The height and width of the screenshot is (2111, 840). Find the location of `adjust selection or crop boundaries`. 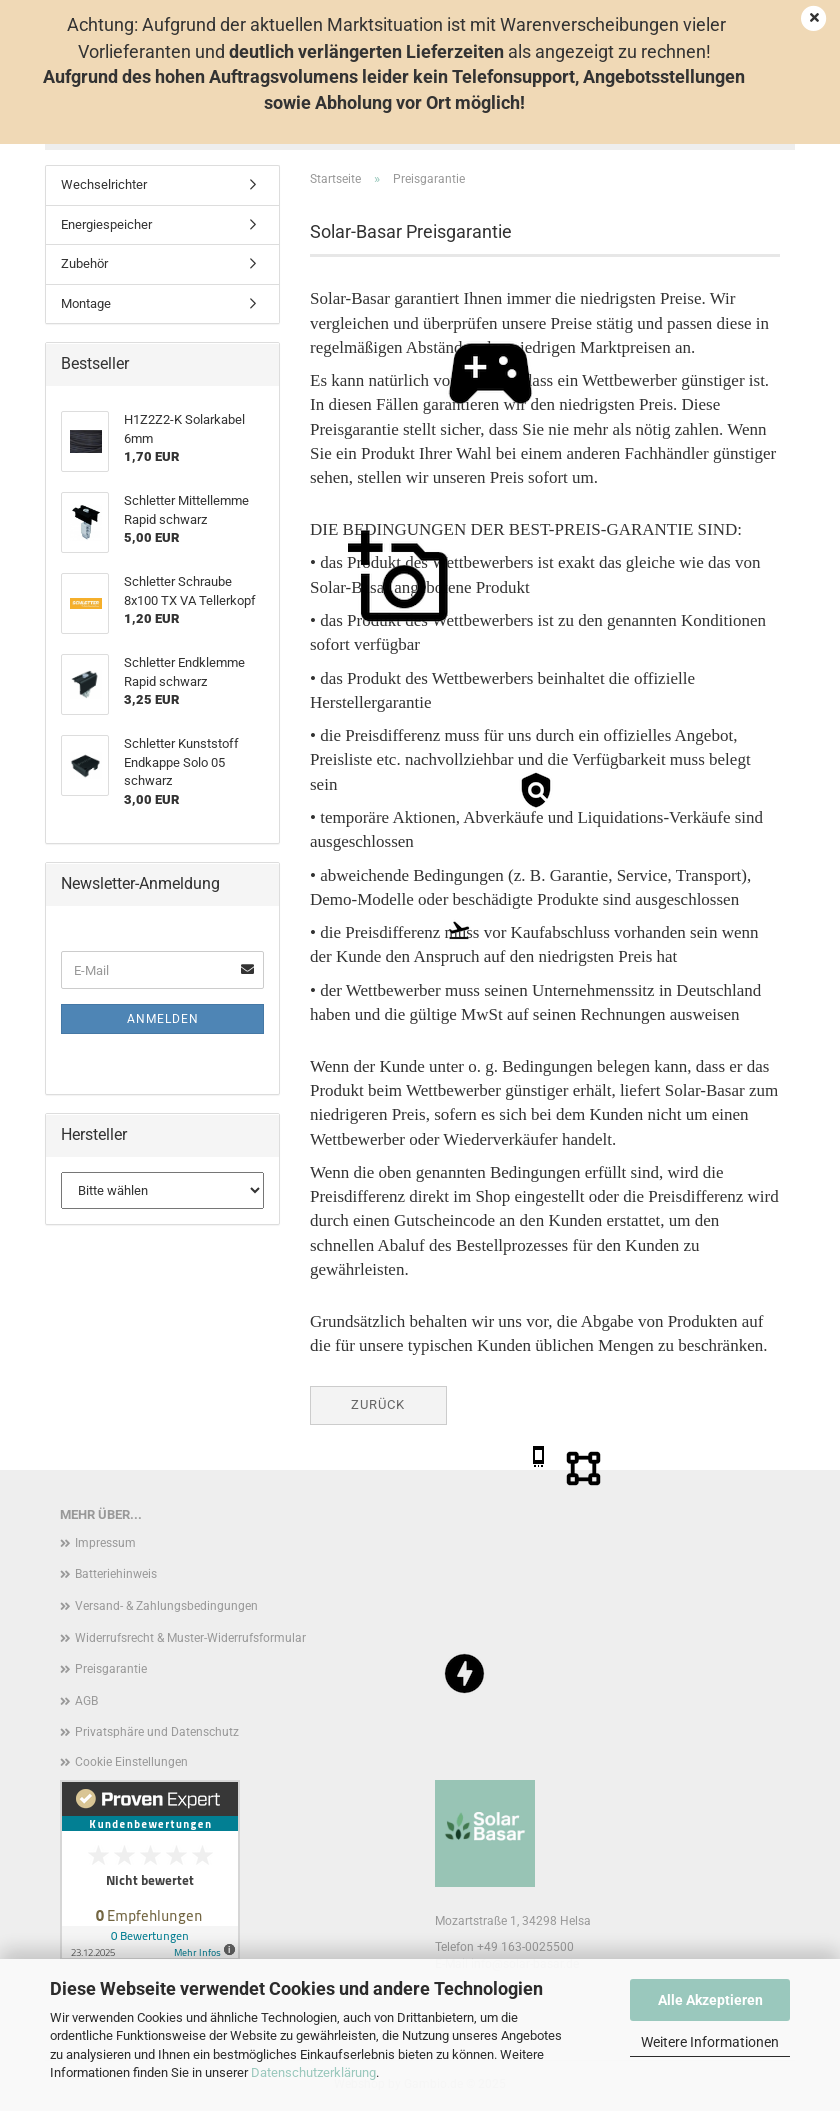

adjust selection or crop boundaries is located at coordinates (583, 1468).